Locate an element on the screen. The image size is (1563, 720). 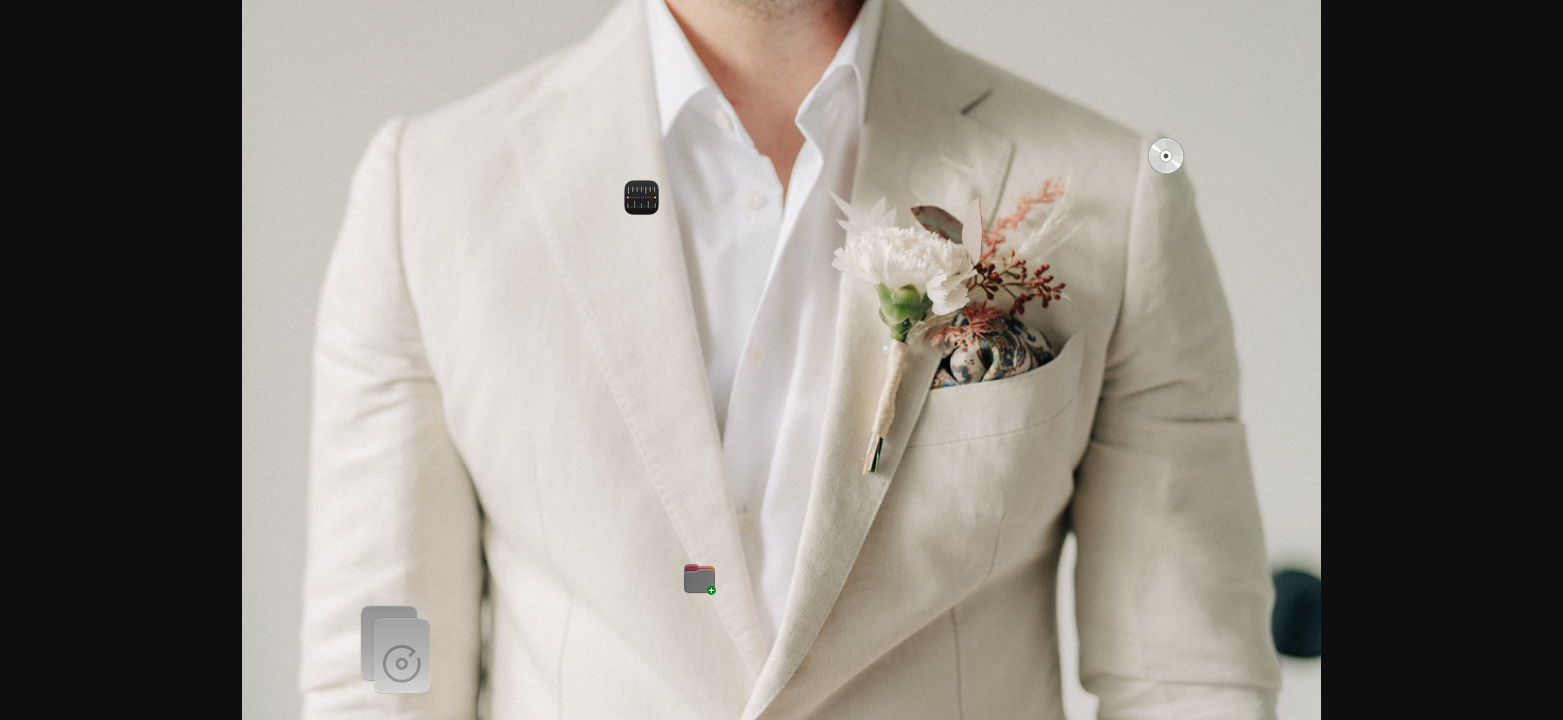
create a new folder is located at coordinates (699, 578).